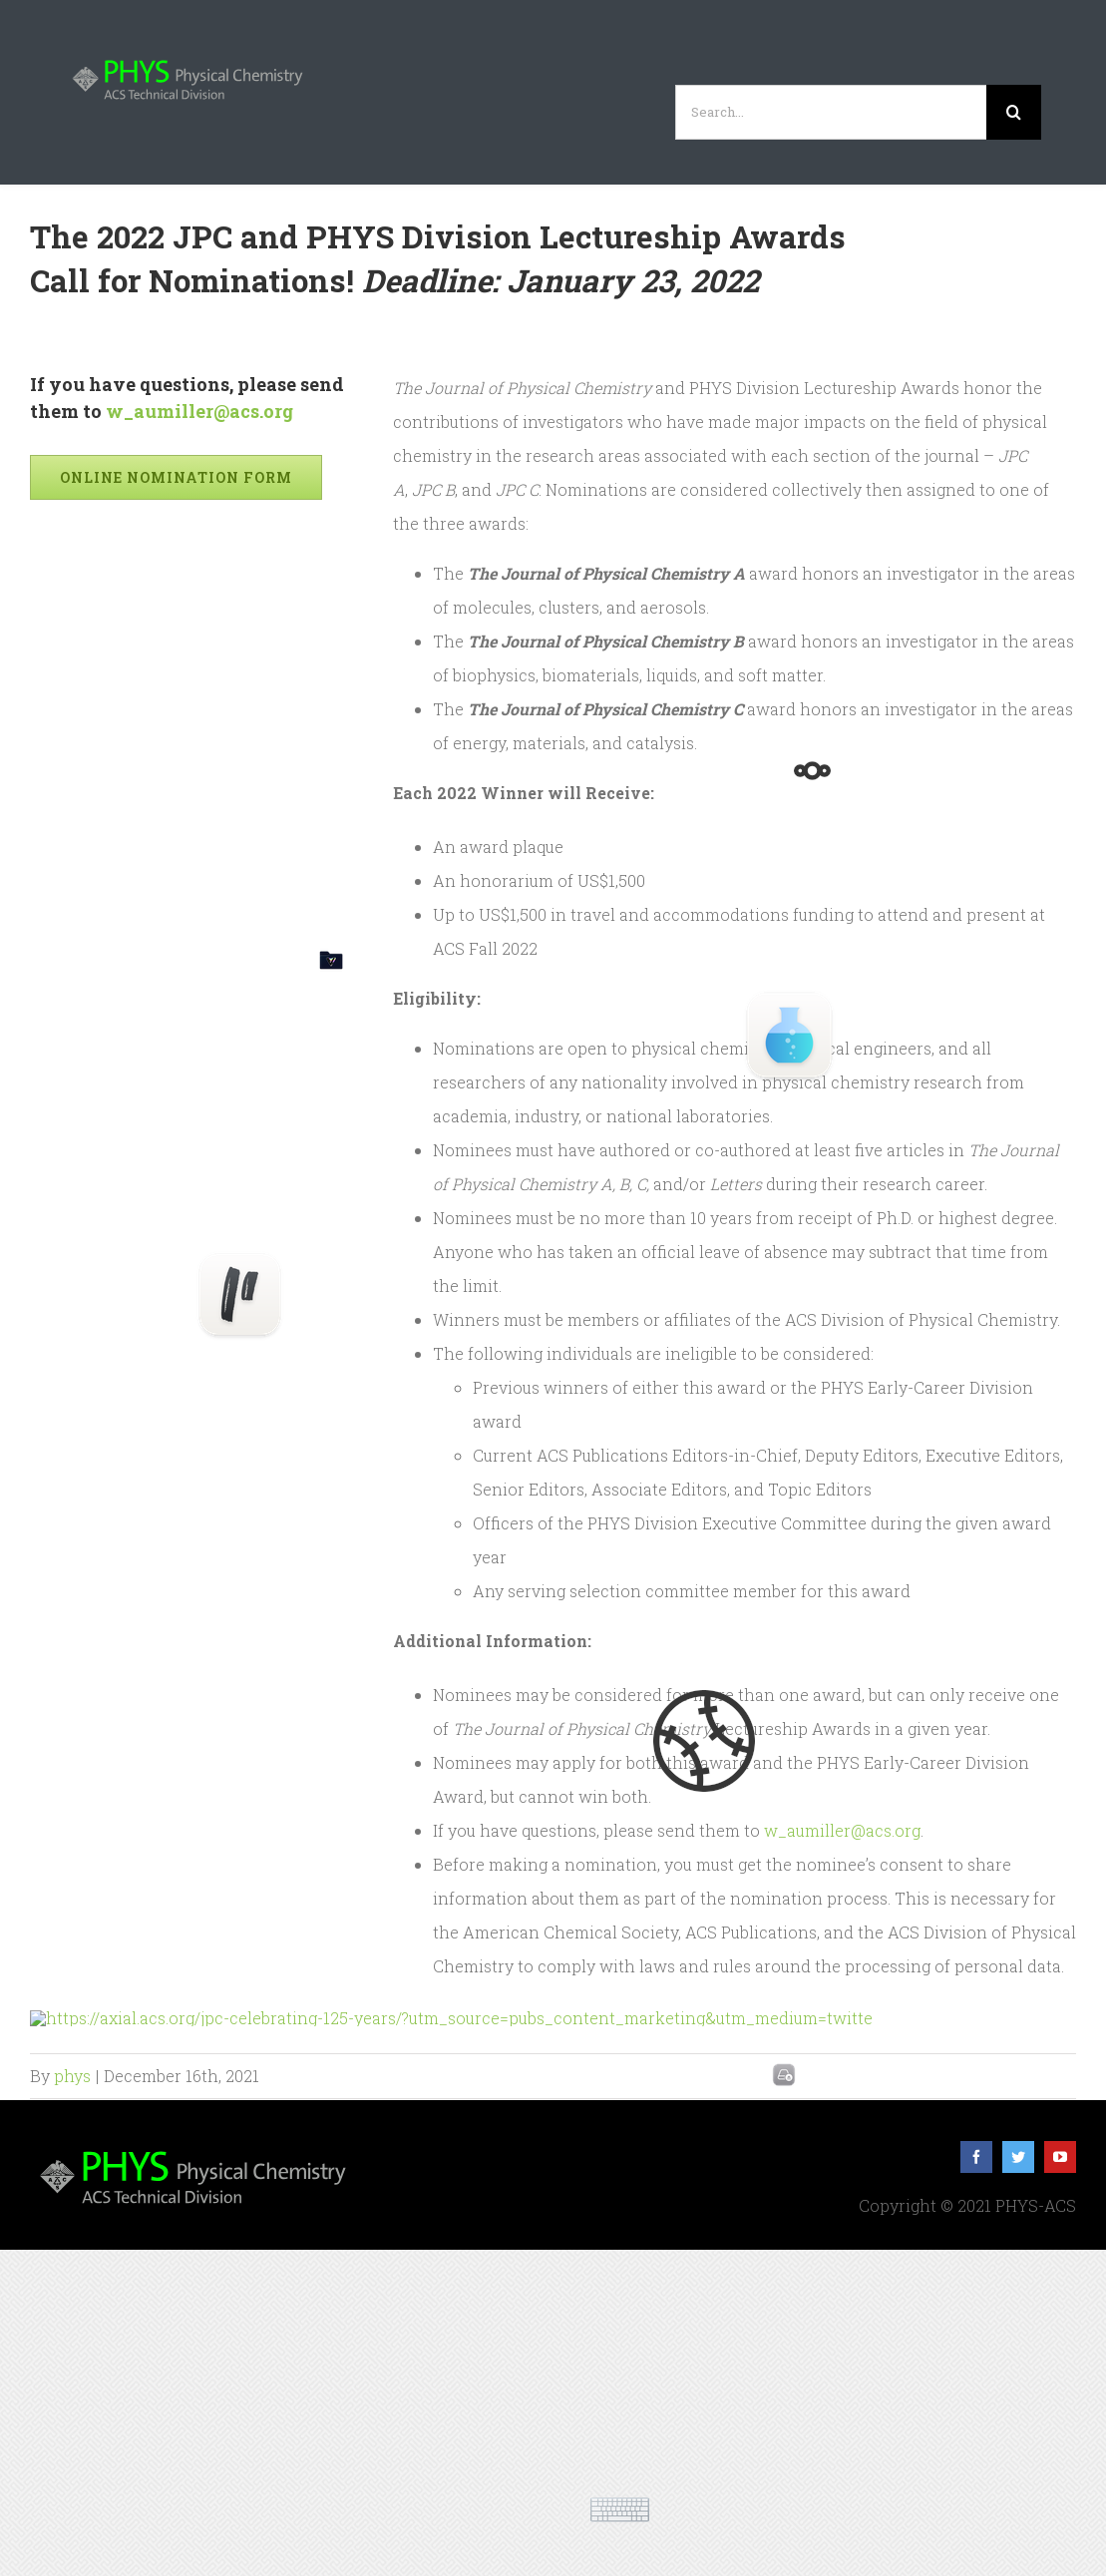  What do you see at coordinates (784, 2075) in the screenshot?
I see `eject or safely remove external storage device` at bounding box center [784, 2075].